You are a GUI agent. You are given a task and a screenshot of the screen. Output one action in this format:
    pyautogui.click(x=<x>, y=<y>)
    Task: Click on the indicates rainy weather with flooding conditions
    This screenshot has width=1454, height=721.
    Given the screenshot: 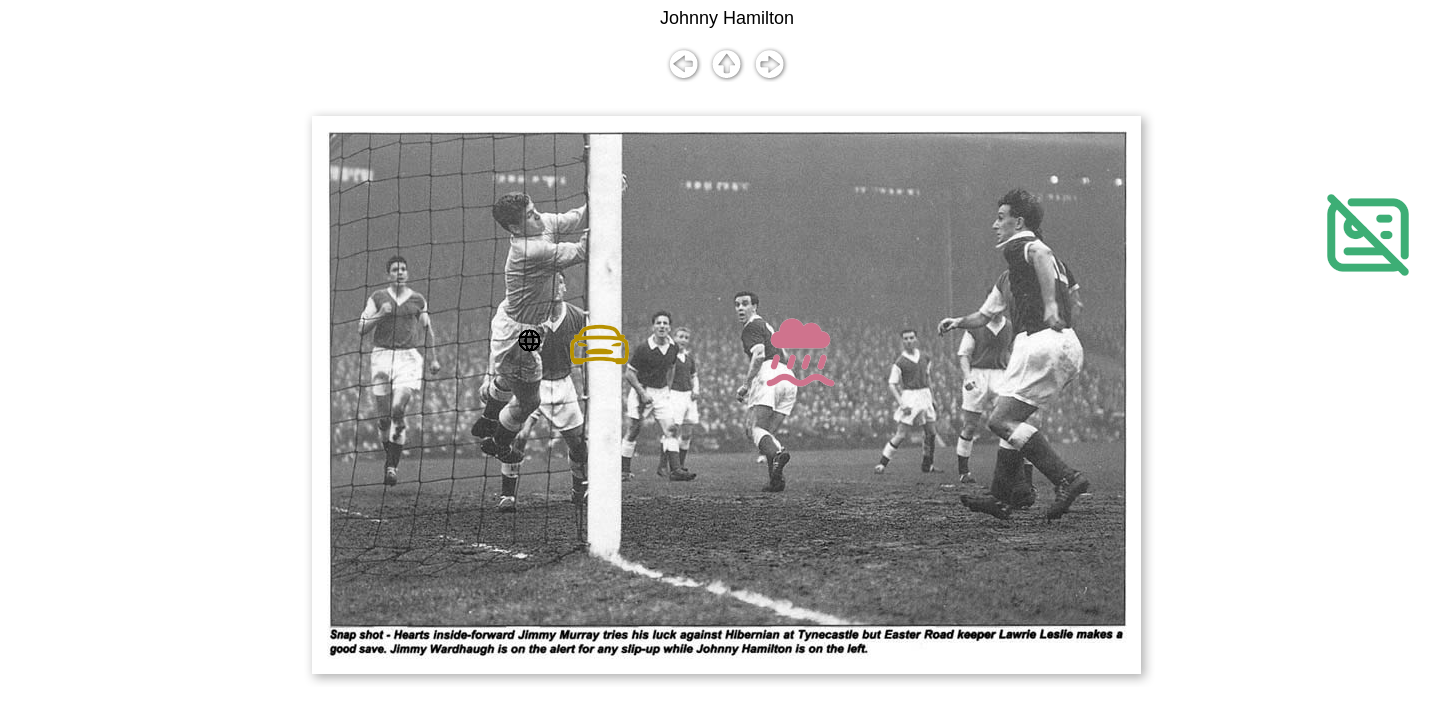 What is the action you would take?
    pyautogui.click(x=800, y=352)
    